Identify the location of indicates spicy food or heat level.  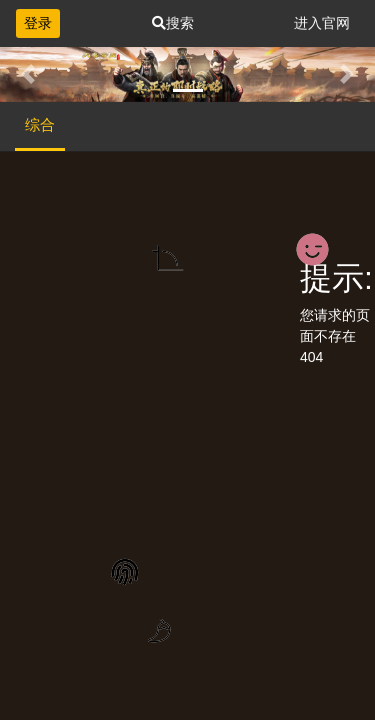
(160, 631).